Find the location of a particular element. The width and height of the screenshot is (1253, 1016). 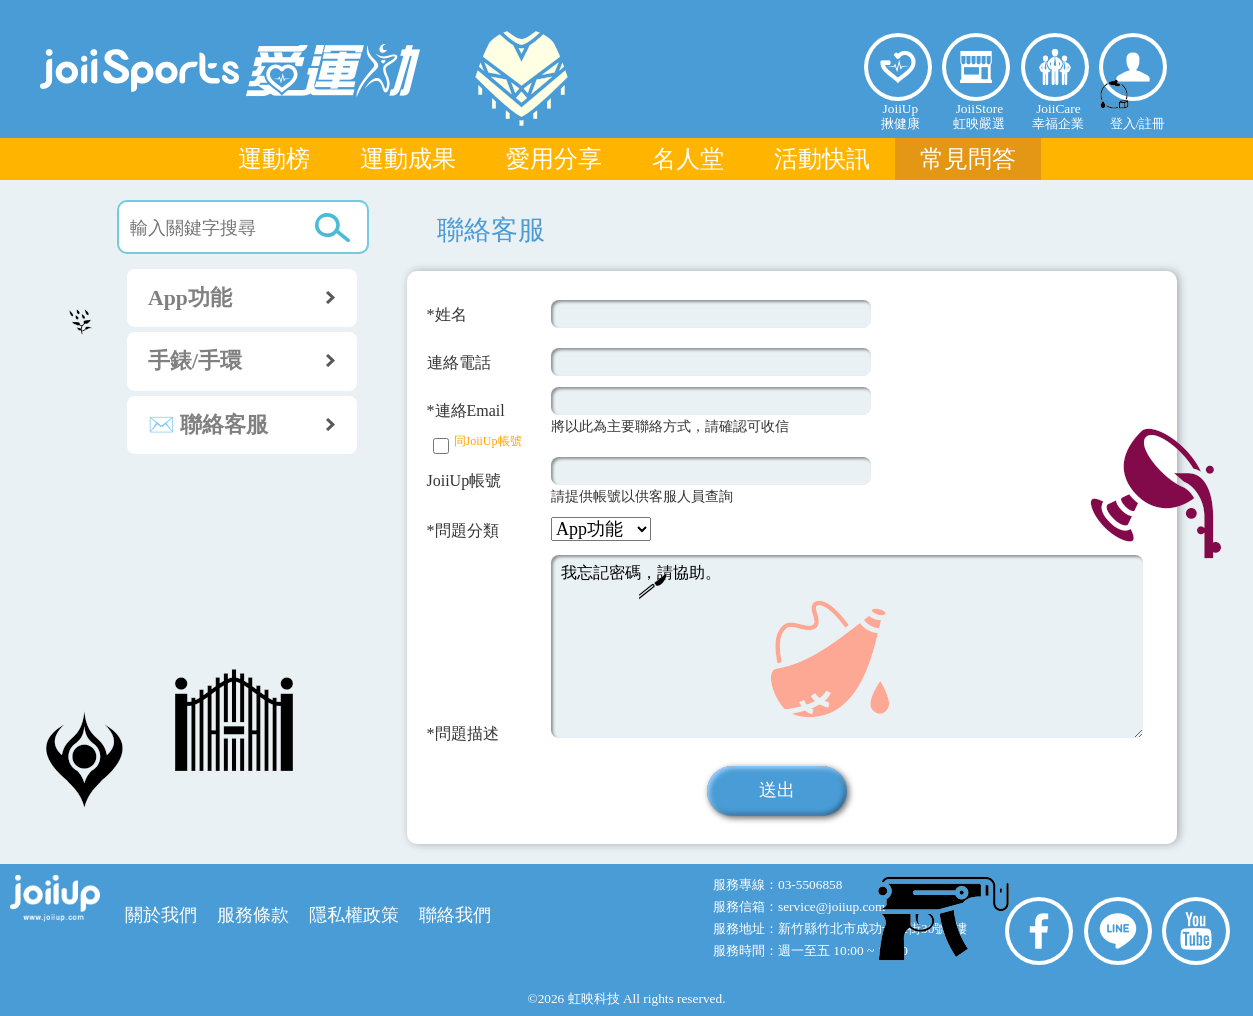

select poncho clothing item is located at coordinates (521, 78).